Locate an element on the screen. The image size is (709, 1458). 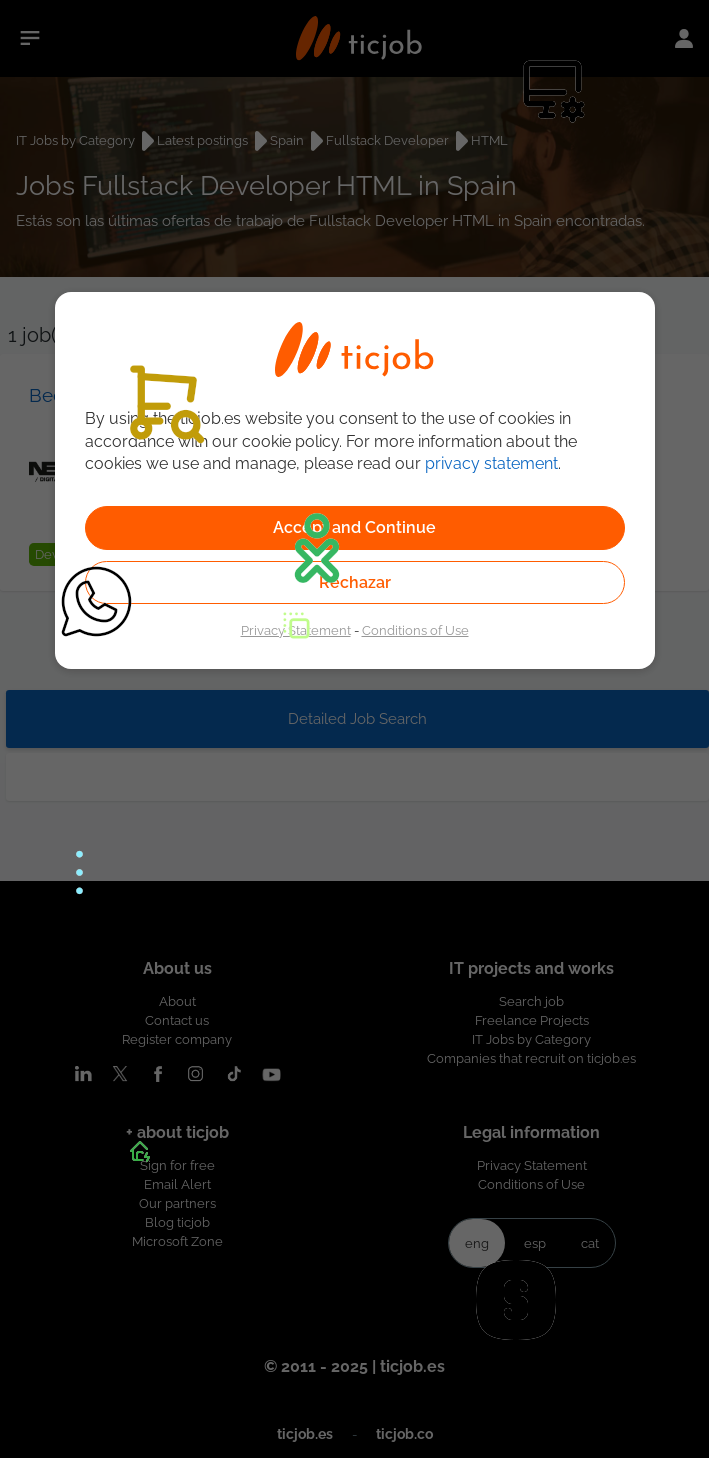
search within your shopping cart is located at coordinates (163, 402).